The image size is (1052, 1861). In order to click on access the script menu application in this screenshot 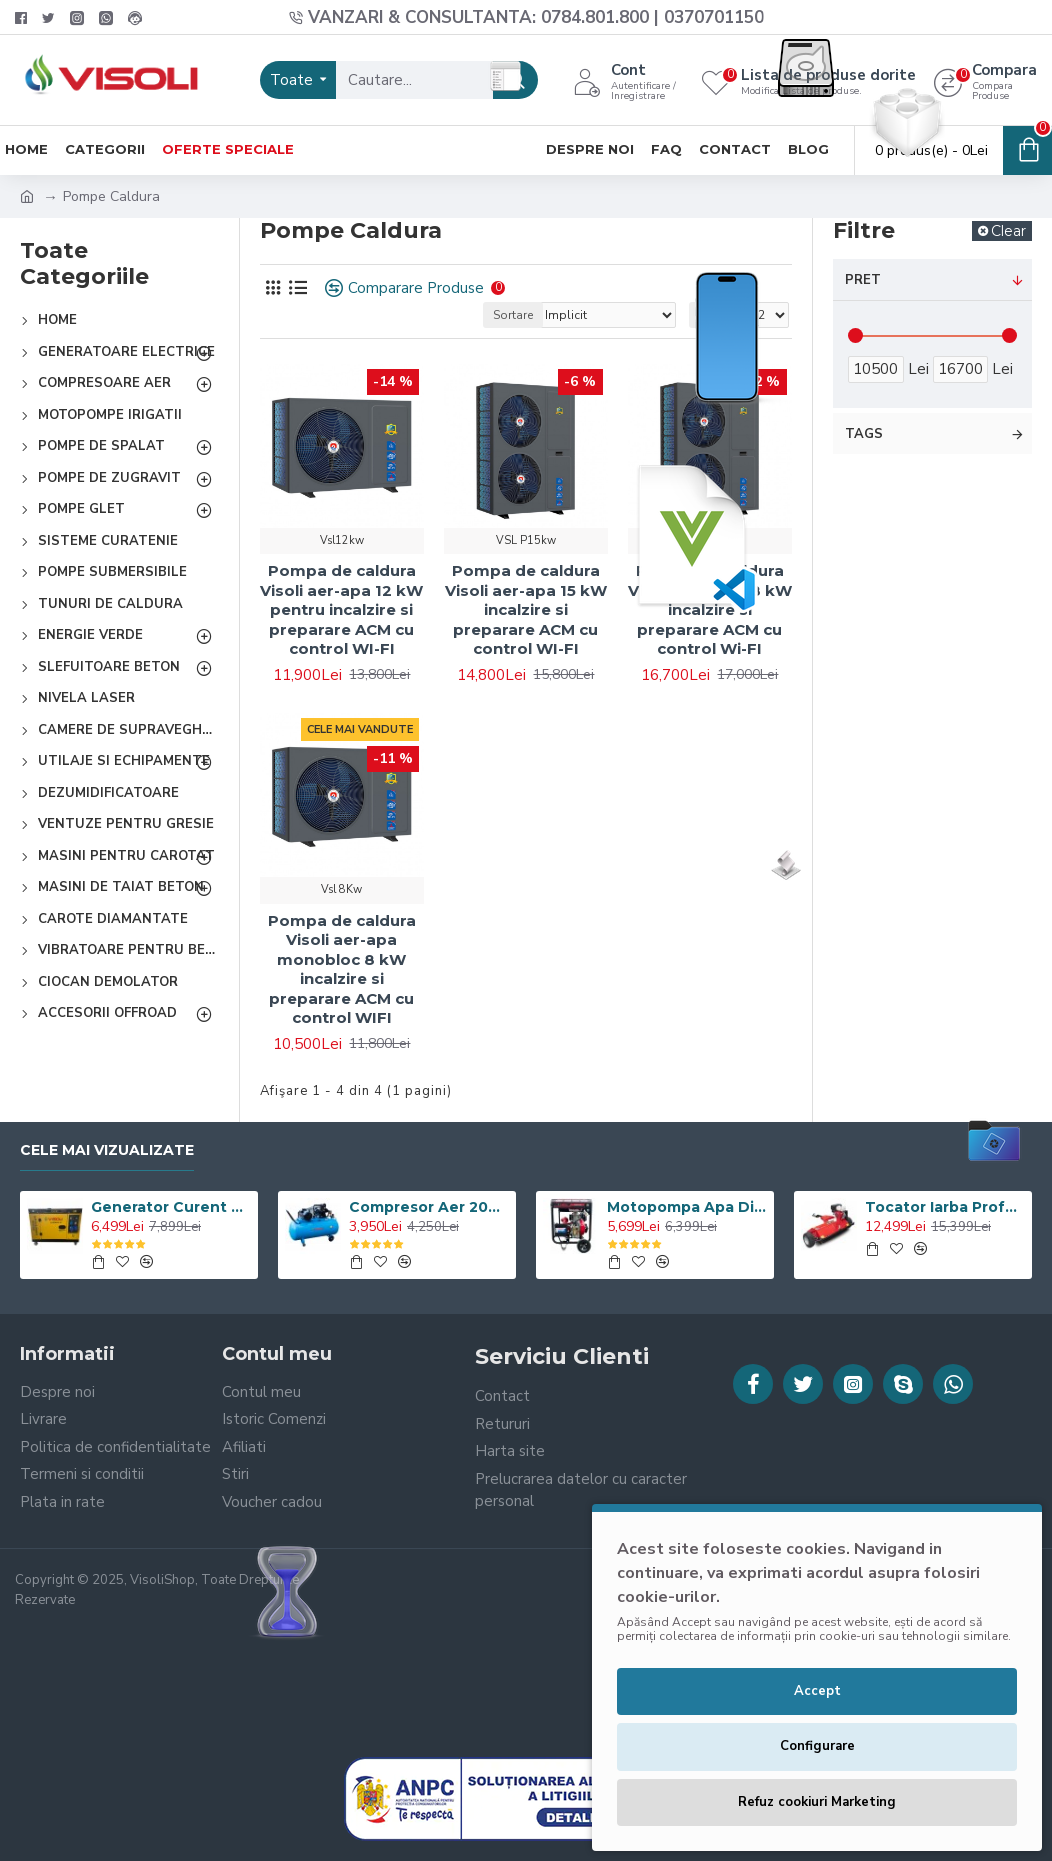, I will do `click(786, 865)`.